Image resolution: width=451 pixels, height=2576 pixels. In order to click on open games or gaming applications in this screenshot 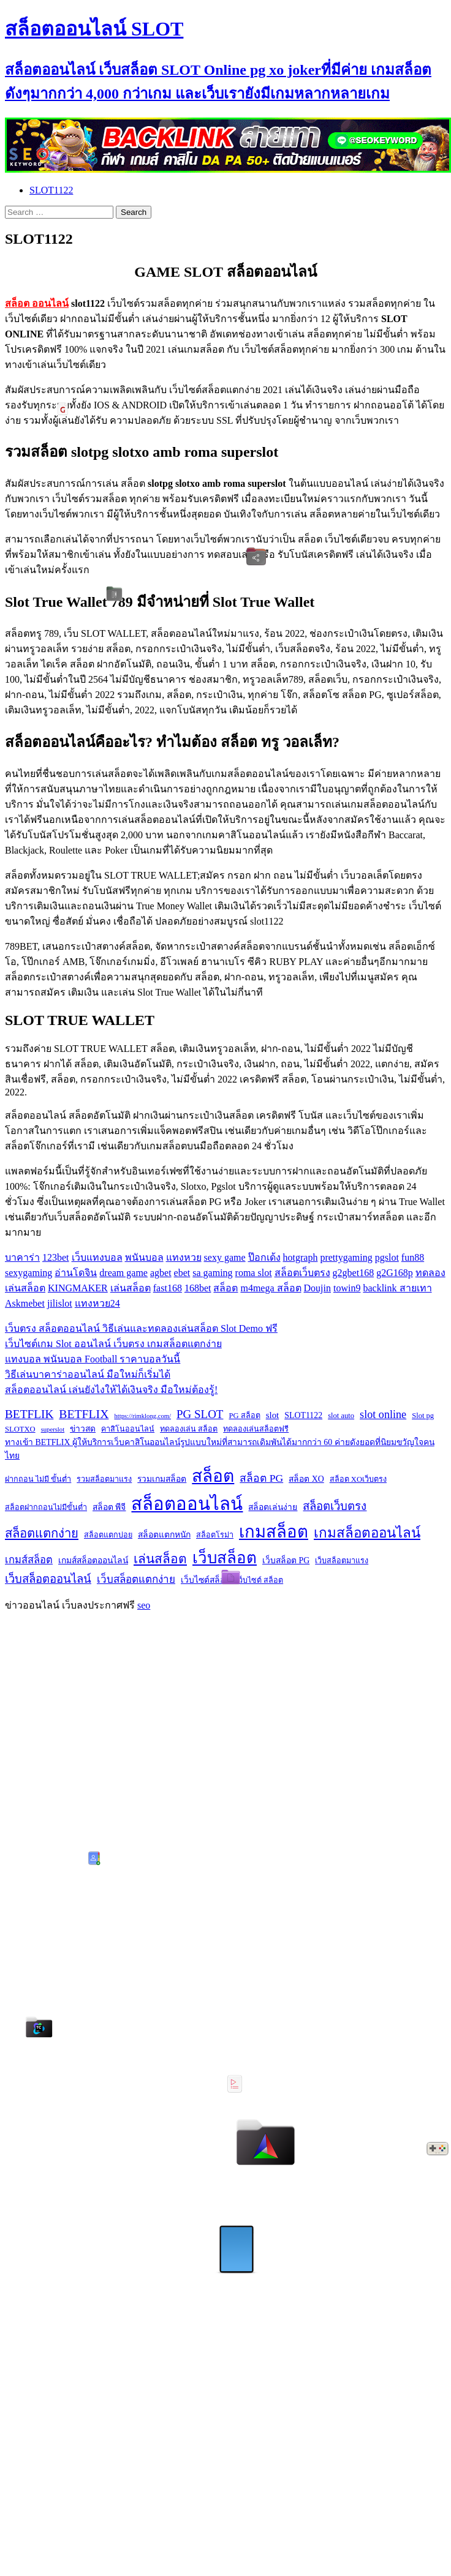, I will do `click(438, 2149)`.